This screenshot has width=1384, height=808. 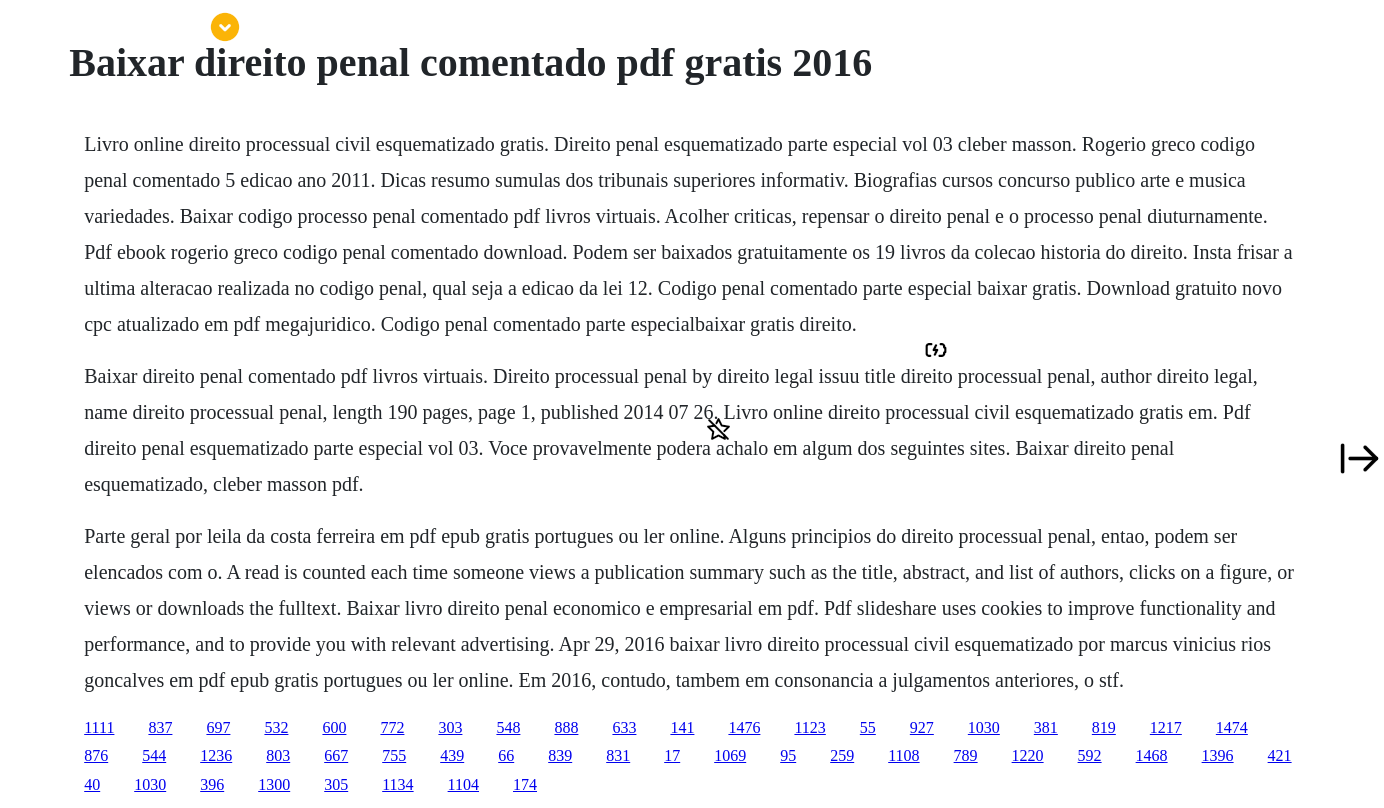 What do you see at coordinates (936, 350) in the screenshot?
I see `indicates device is currently charging` at bounding box center [936, 350].